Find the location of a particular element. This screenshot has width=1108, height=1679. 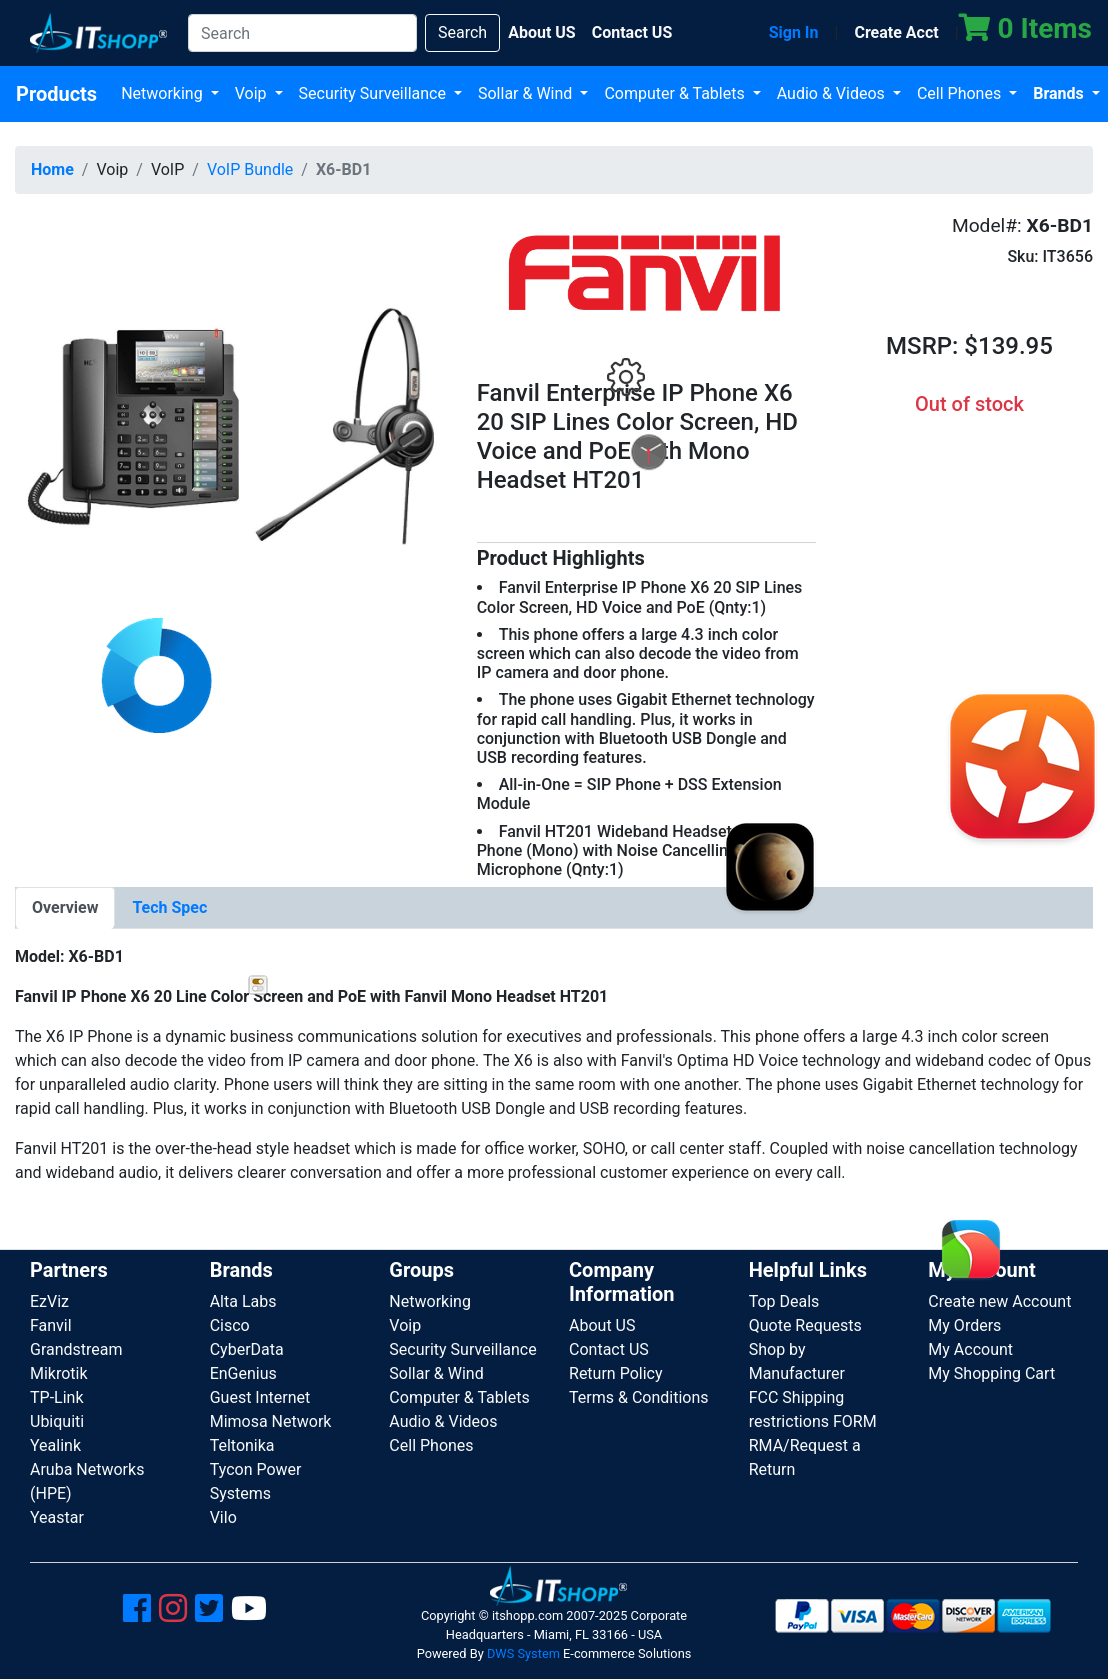

open the clocks app is located at coordinates (649, 452).